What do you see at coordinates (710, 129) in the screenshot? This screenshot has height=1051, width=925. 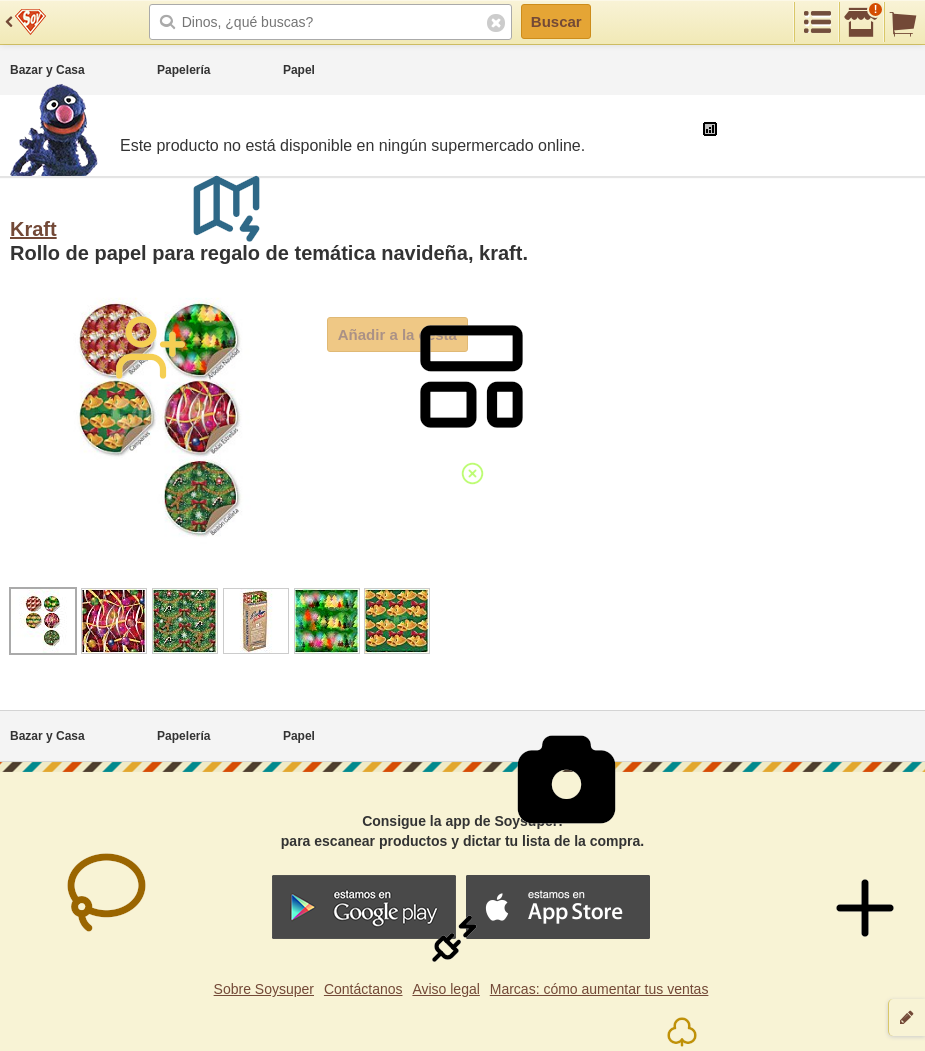 I see `view analytics and statistics` at bounding box center [710, 129].